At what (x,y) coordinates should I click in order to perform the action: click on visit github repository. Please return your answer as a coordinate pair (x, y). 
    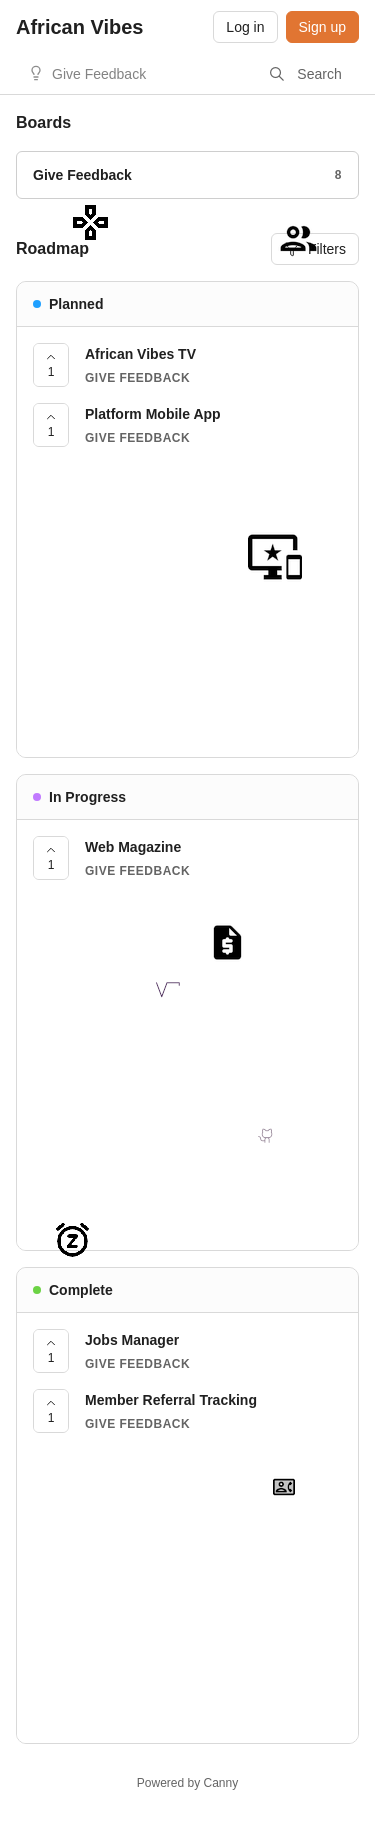
    Looking at the image, I should click on (266, 1135).